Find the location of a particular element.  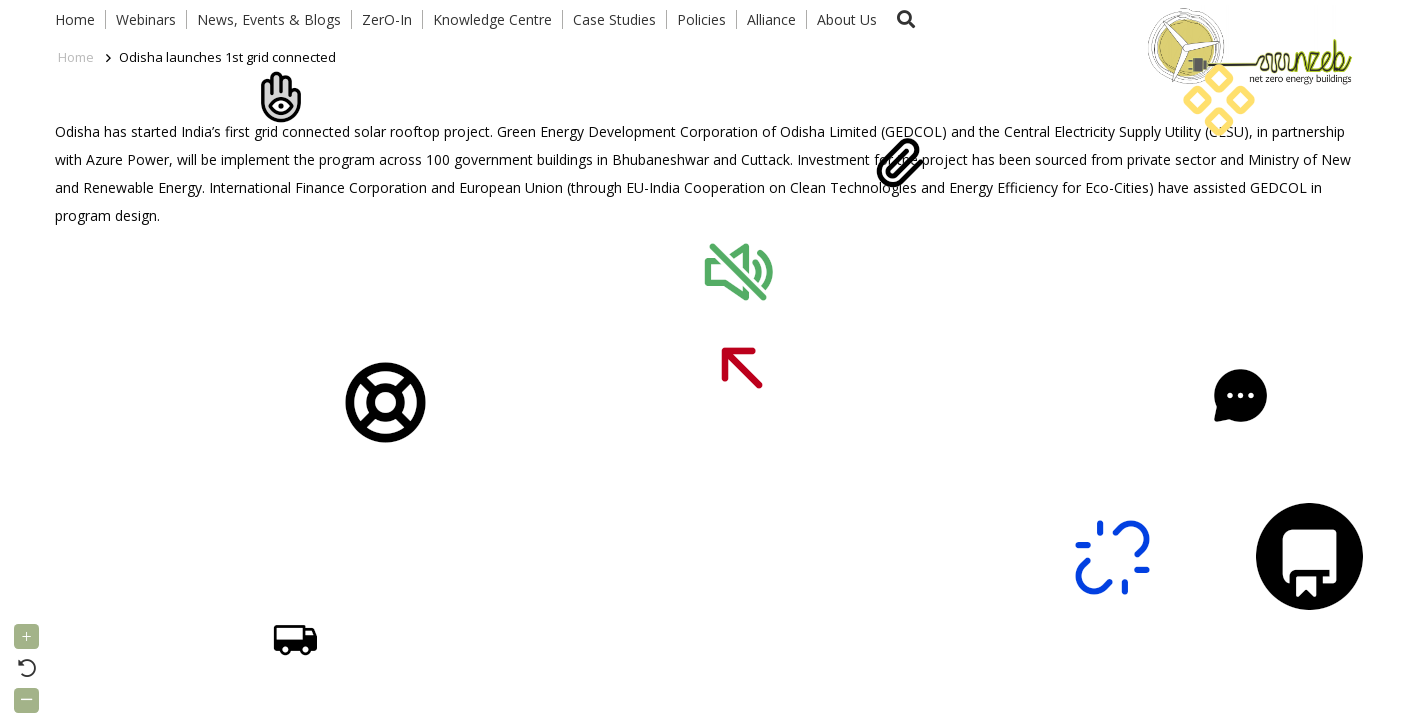

attach a file to your message is located at coordinates (900, 164).